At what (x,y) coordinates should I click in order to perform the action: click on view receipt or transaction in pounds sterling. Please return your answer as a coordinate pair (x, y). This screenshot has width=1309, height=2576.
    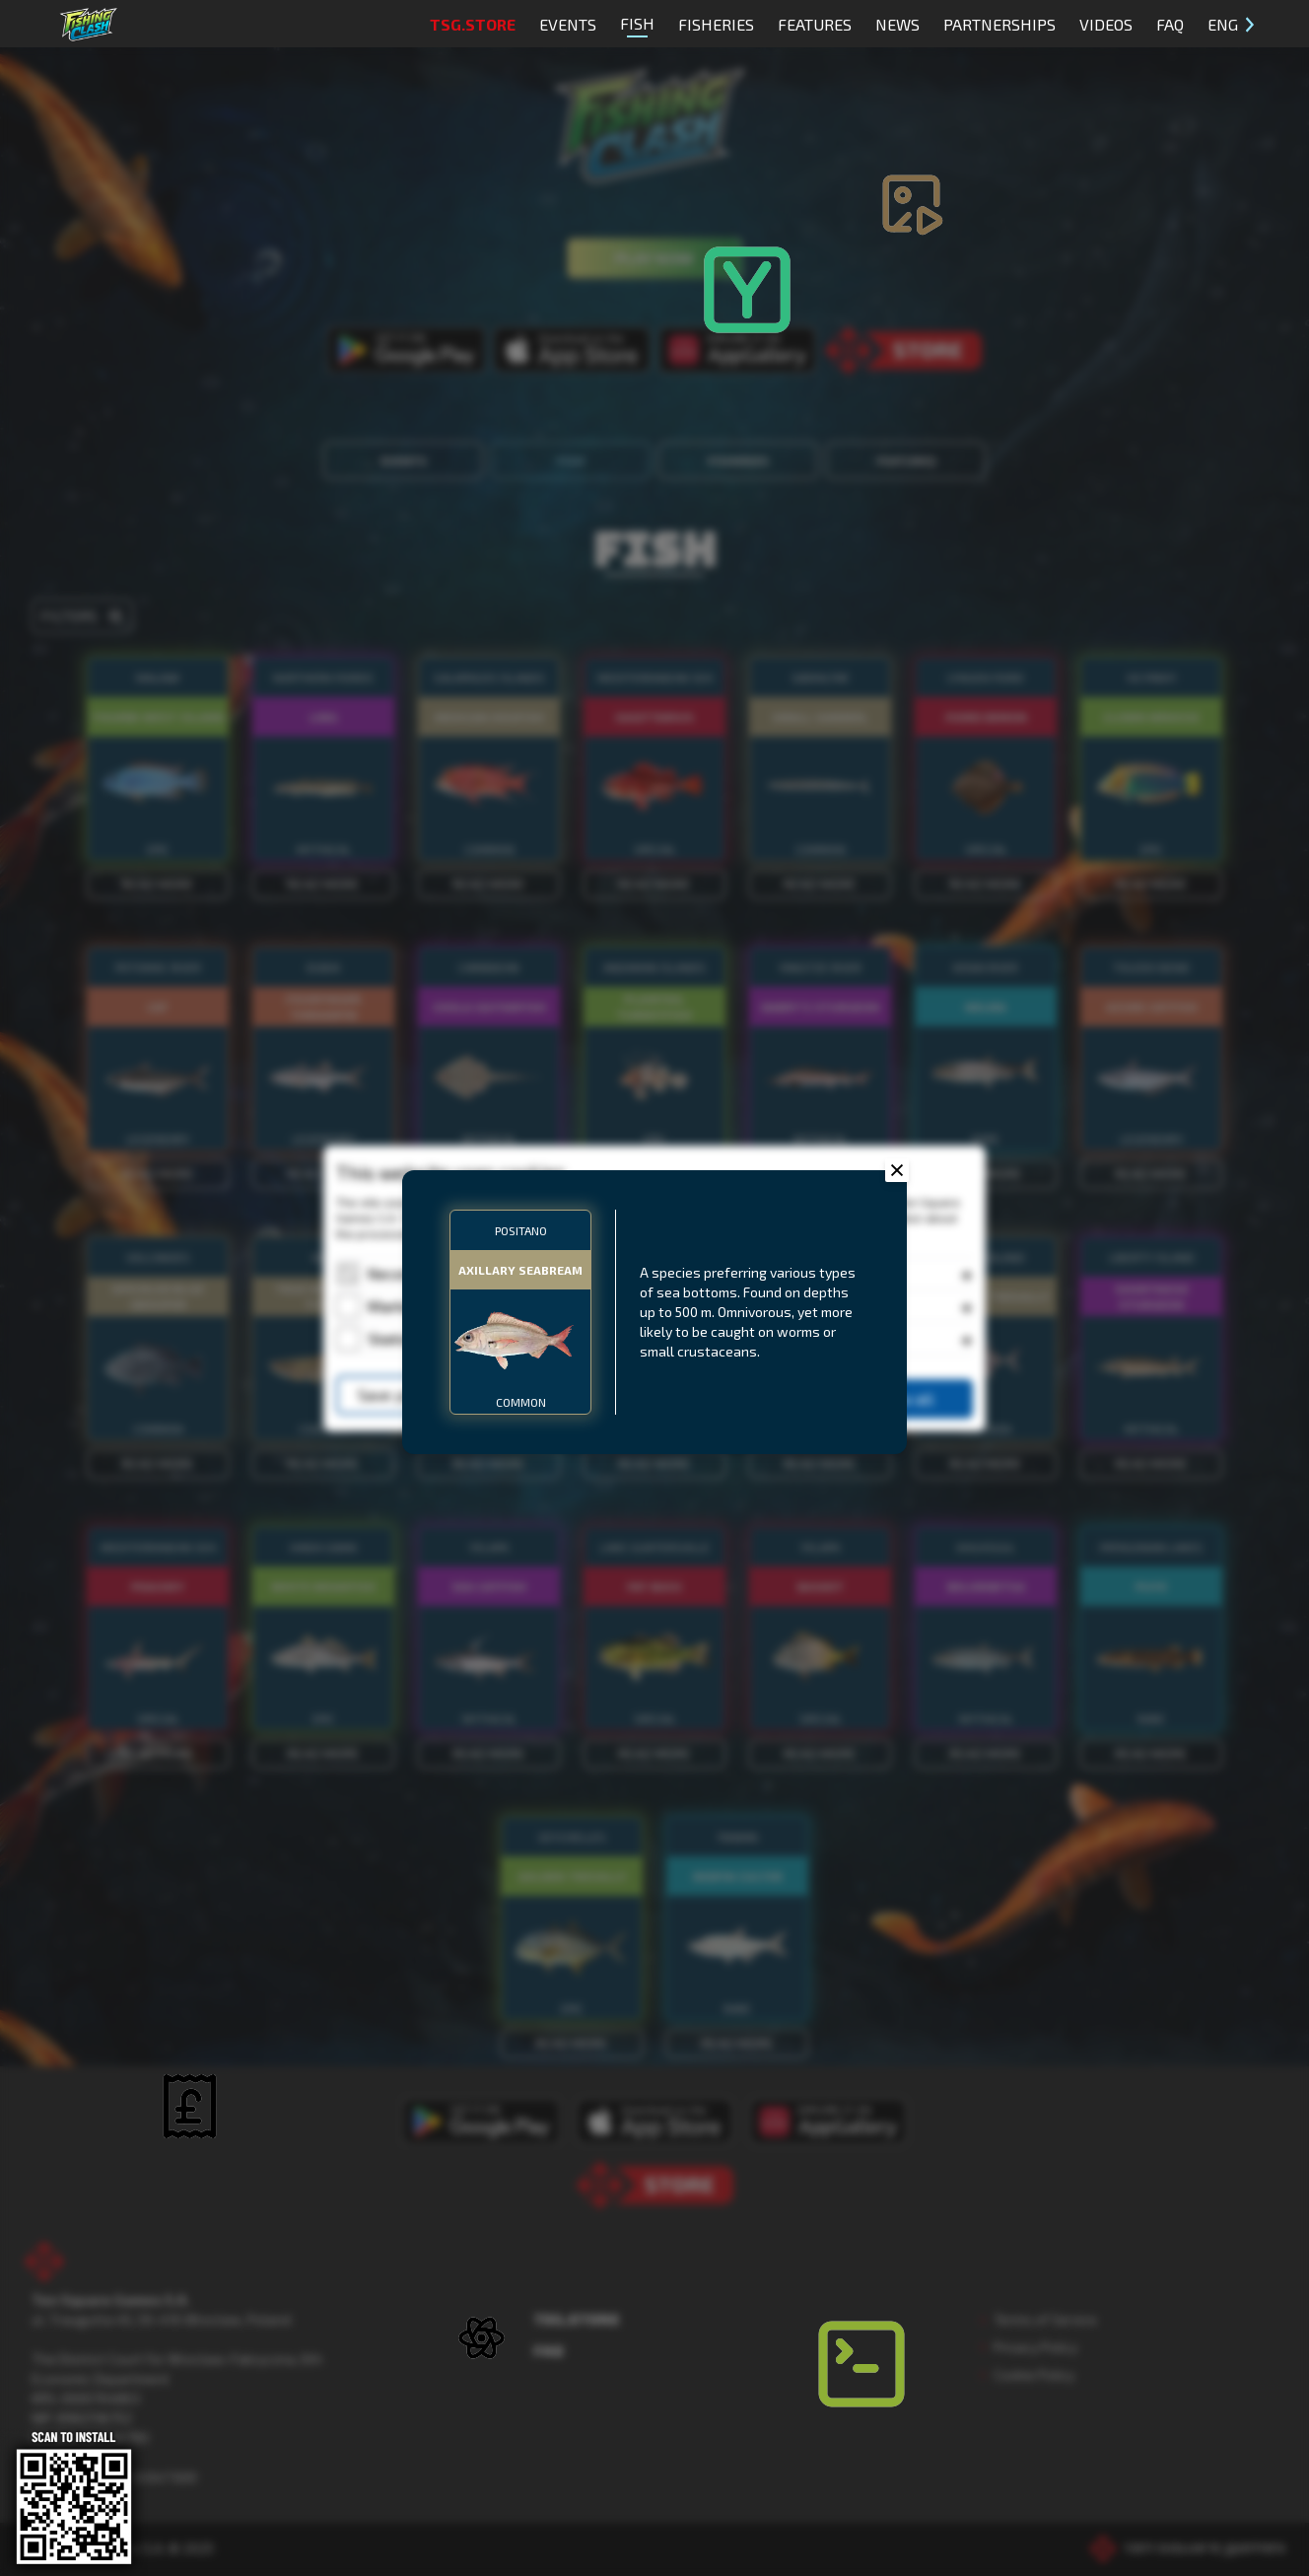
    Looking at the image, I should click on (189, 2106).